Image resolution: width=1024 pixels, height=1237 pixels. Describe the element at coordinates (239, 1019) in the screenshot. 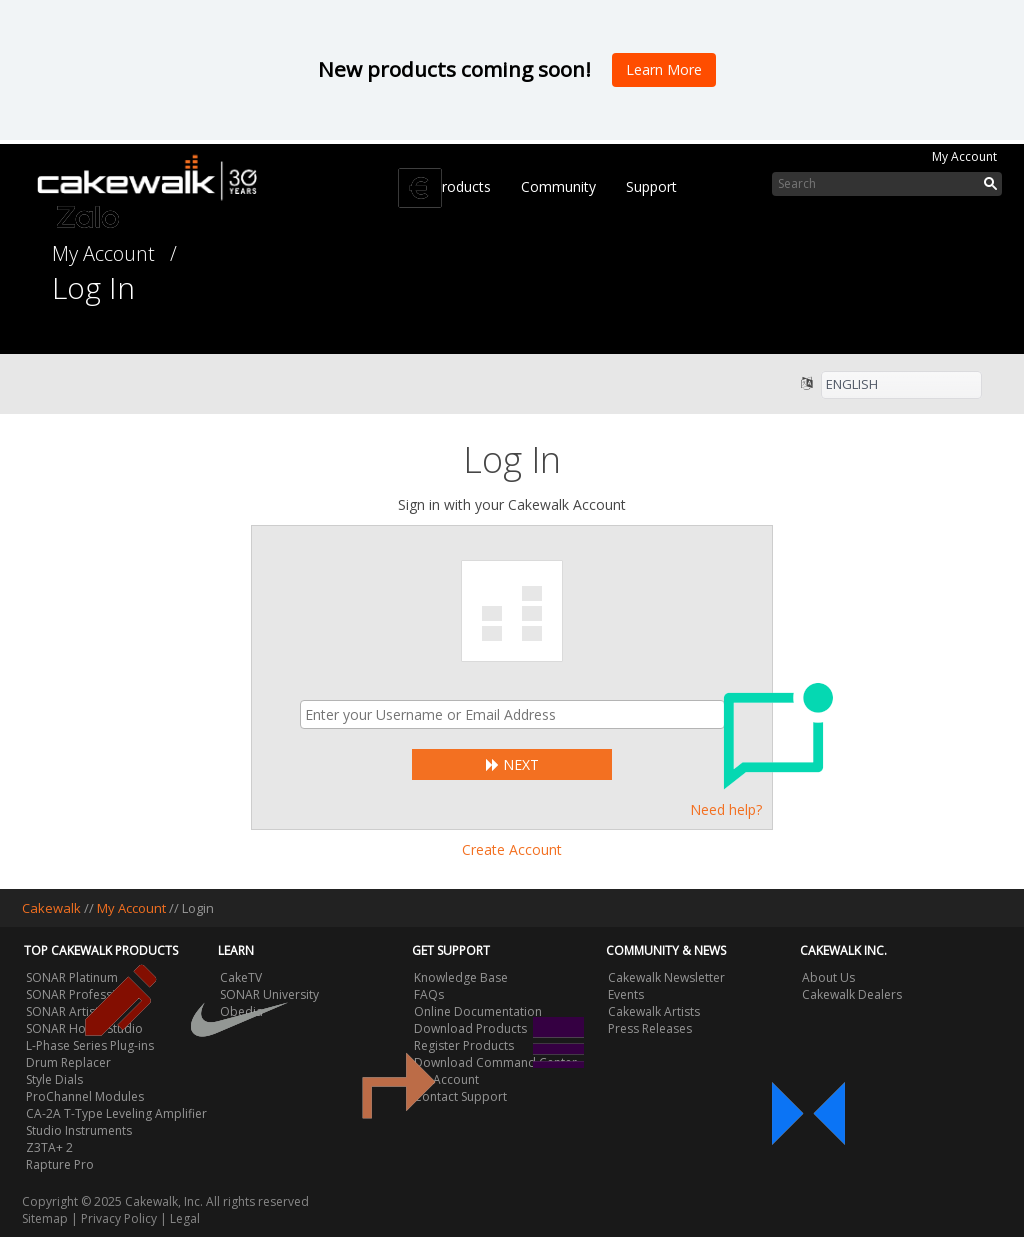

I see `Nike brand logo` at that location.